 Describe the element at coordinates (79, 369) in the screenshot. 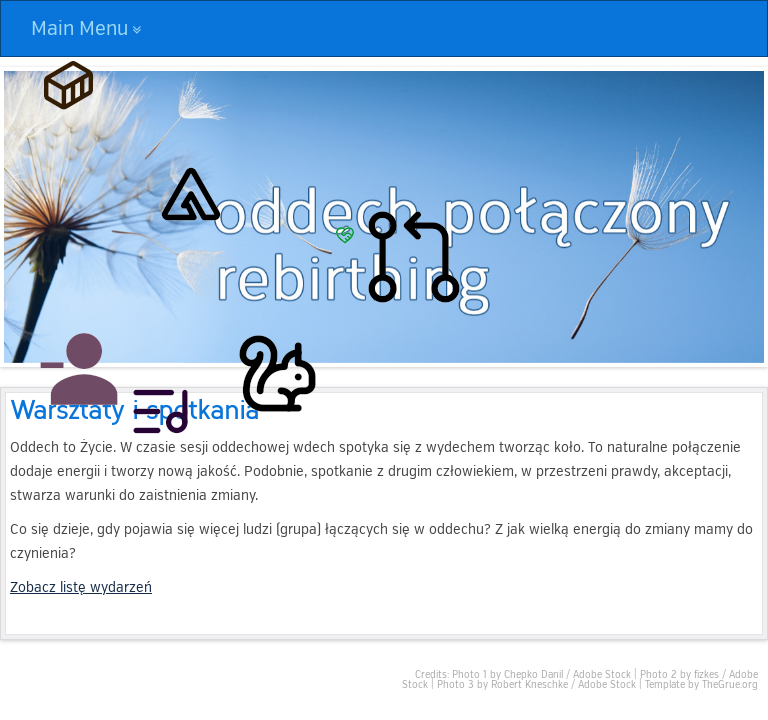

I see `remove a contact or friend` at that location.